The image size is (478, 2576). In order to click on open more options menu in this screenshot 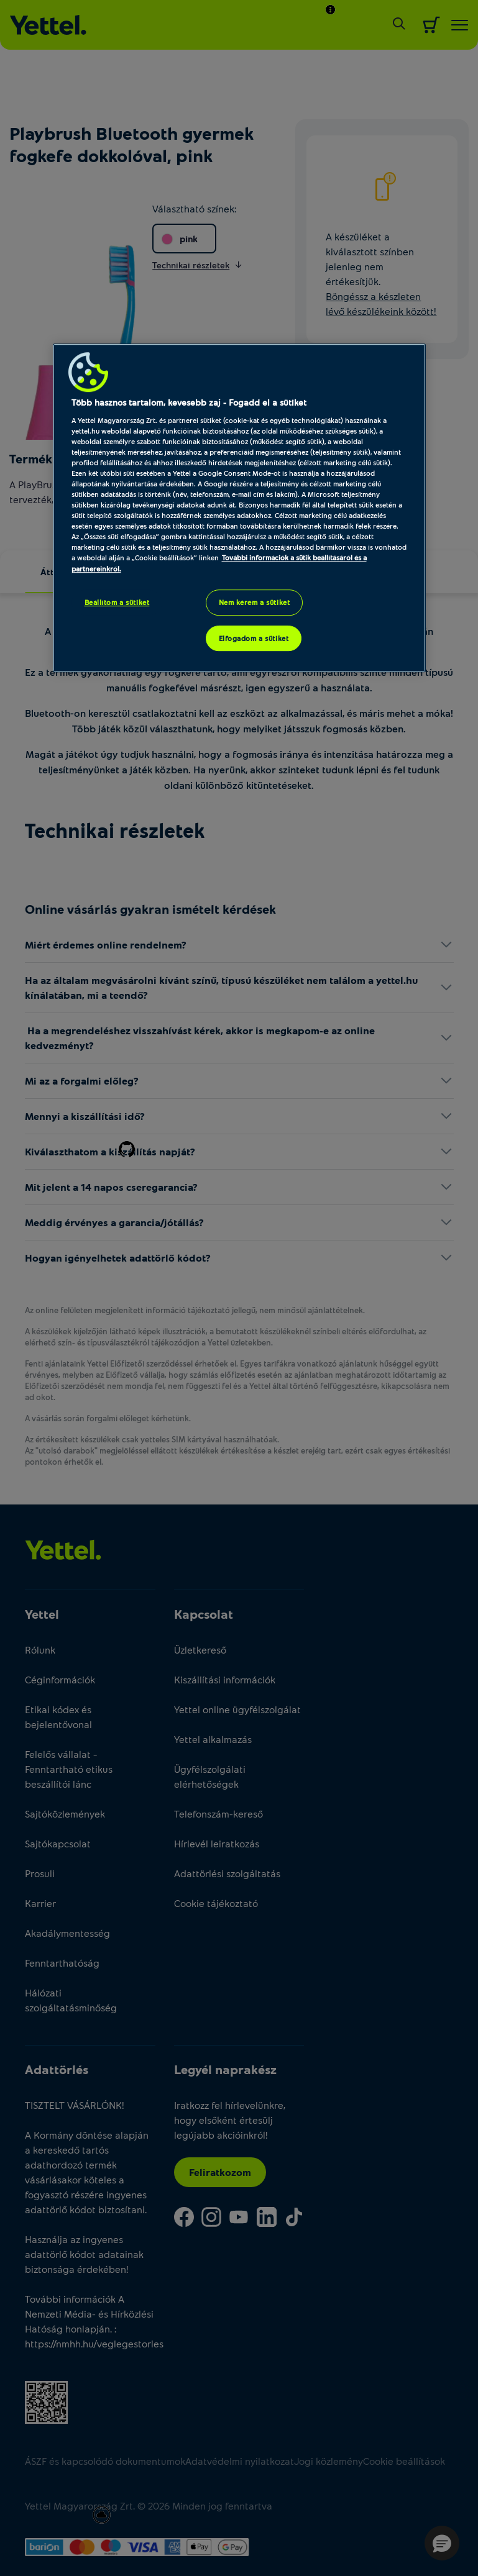, I will do `click(330, 9)`.